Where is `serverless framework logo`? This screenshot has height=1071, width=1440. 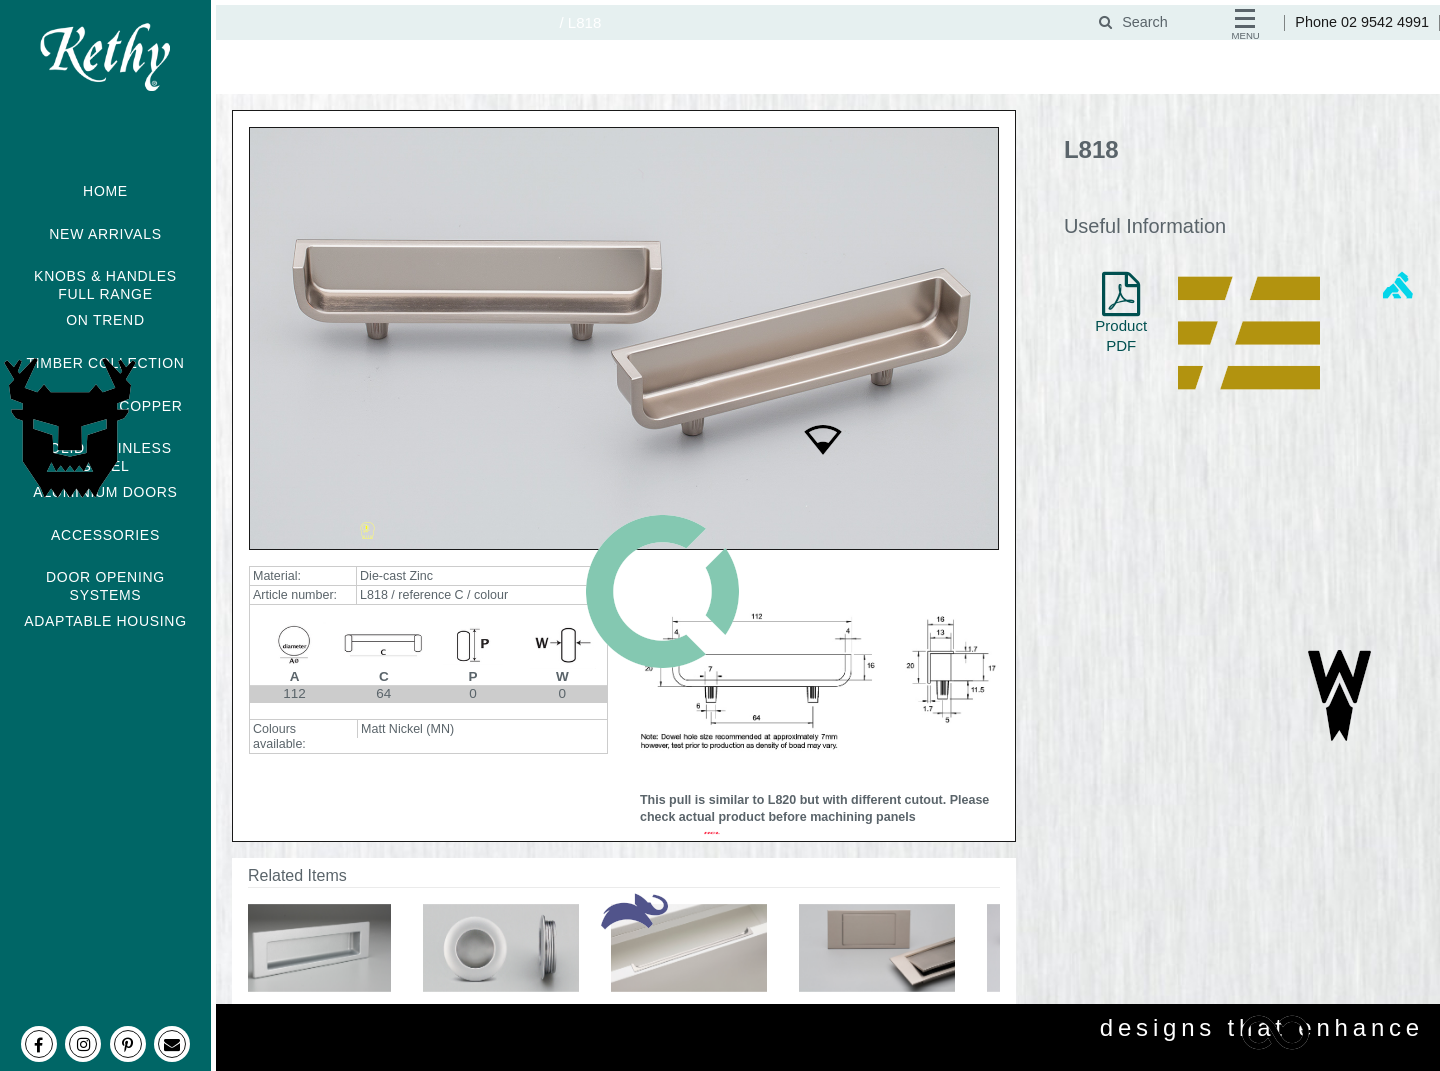
serverless framework logo is located at coordinates (1249, 333).